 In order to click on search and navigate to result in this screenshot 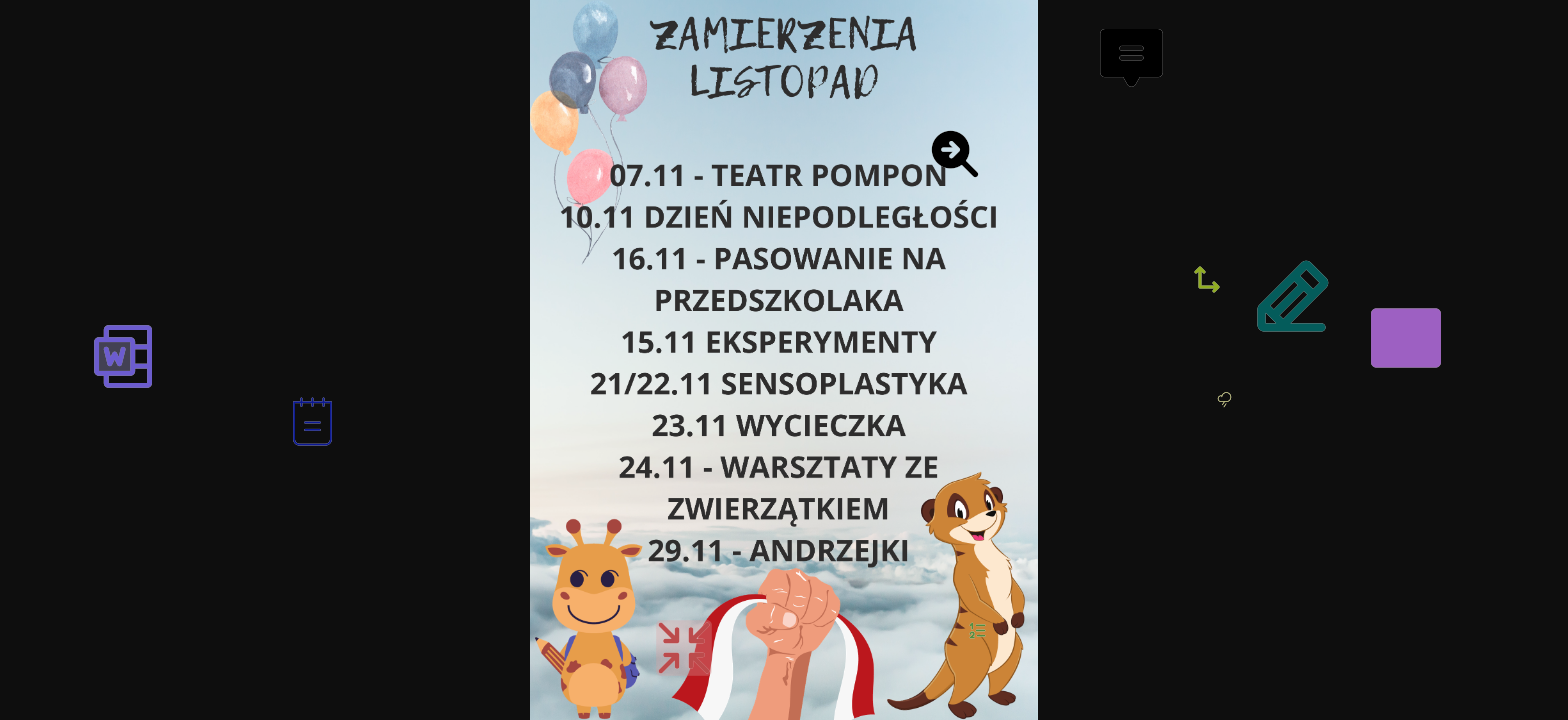, I will do `click(955, 154)`.